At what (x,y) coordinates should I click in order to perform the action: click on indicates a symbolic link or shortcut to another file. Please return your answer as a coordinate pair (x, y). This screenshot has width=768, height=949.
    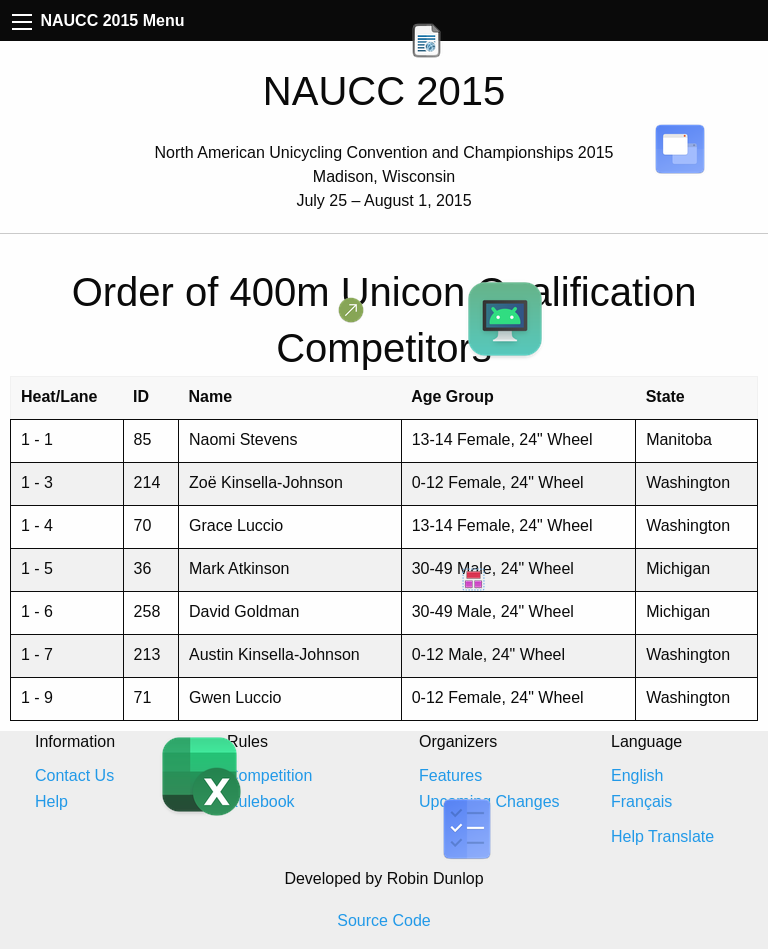
    Looking at the image, I should click on (351, 310).